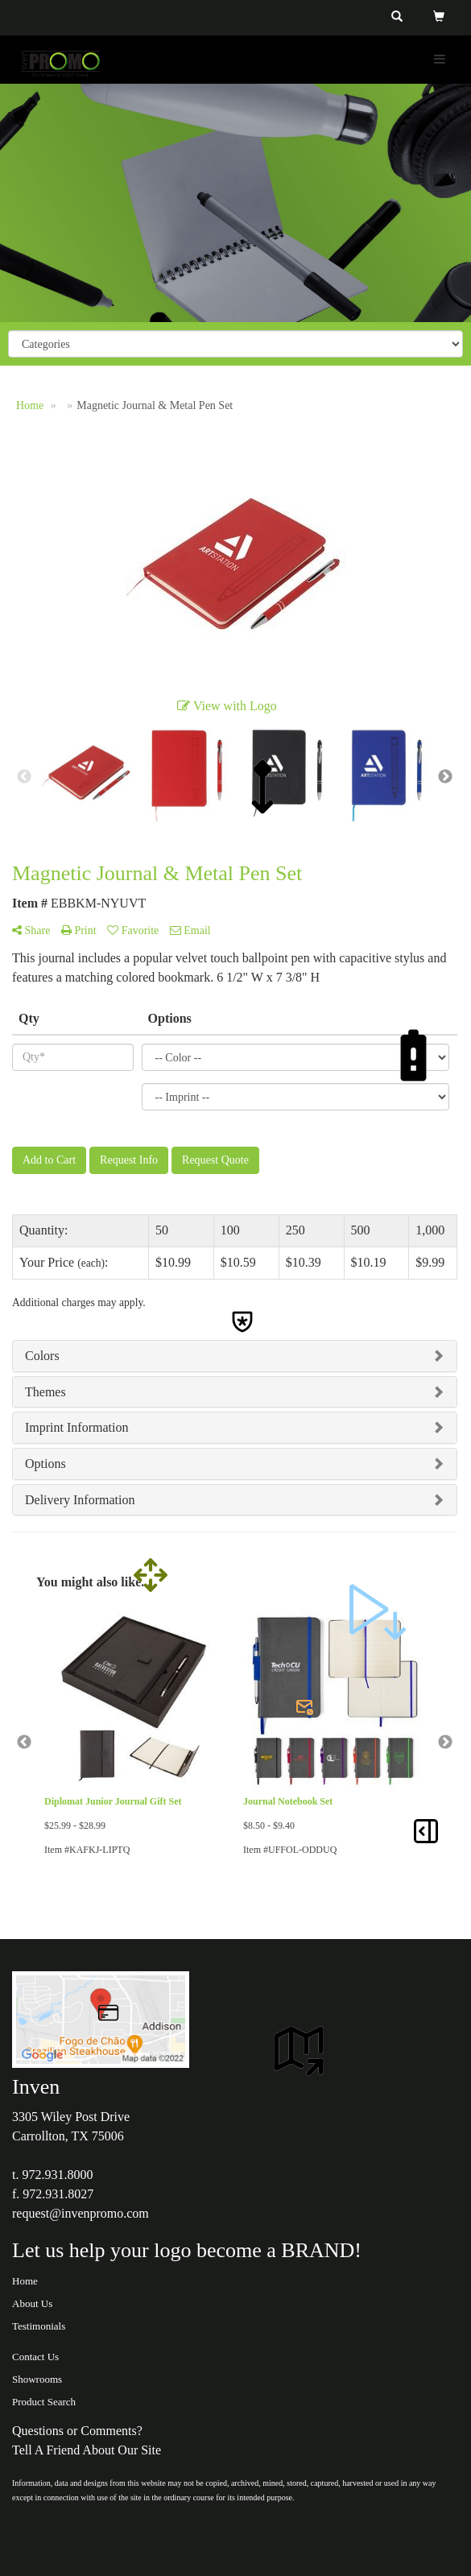  I want to click on run code below current selection, so click(377, 1611).